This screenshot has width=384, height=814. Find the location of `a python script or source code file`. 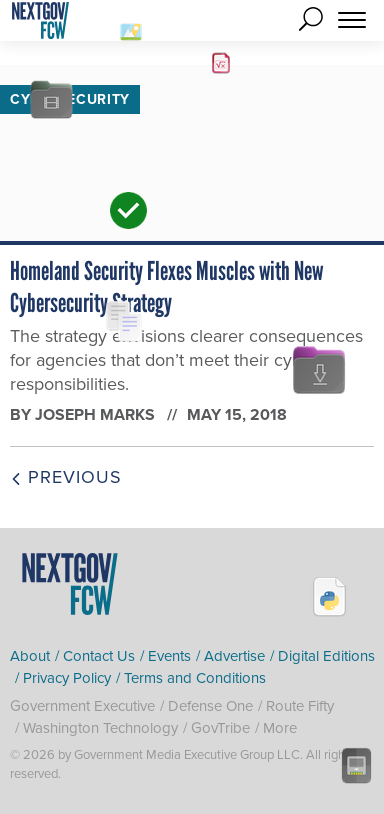

a python script or source code file is located at coordinates (329, 596).